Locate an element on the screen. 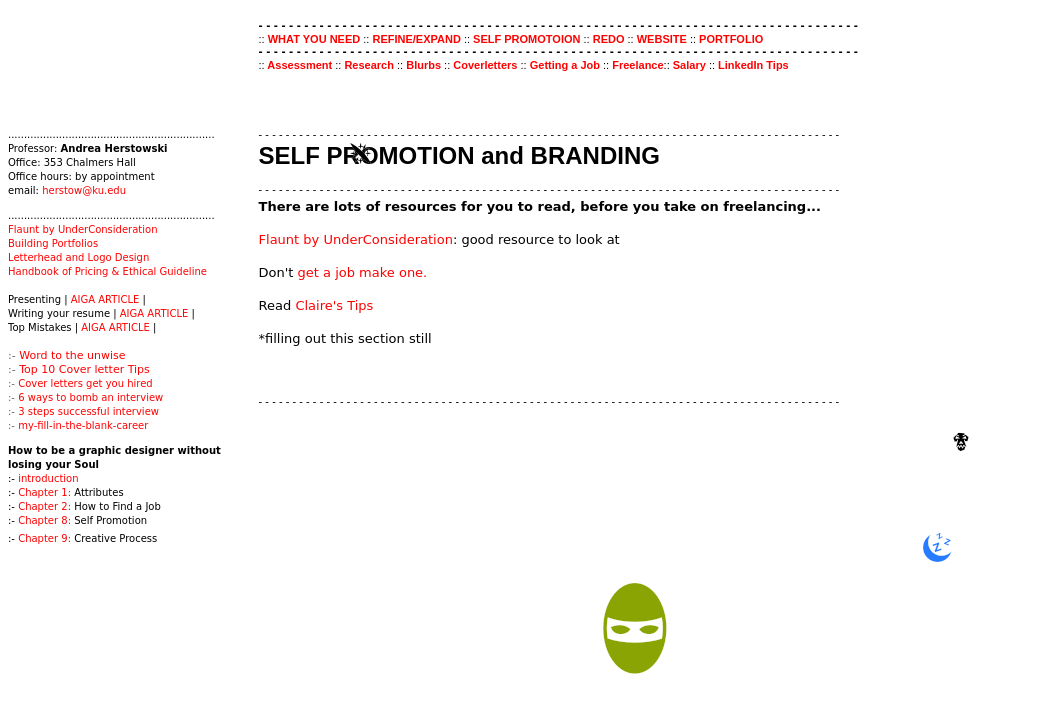 Image resolution: width=1040 pixels, height=720 pixels. indicates time pressure or countdown in gameplay is located at coordinates (360, 153).